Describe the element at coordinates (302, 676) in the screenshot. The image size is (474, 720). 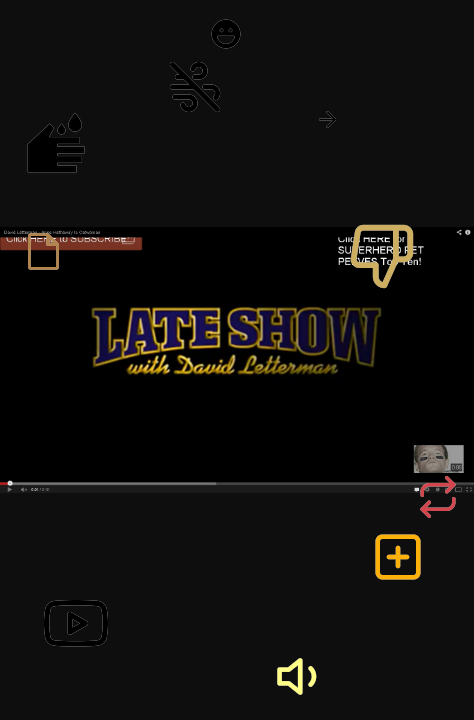
I see `adjust volume to low level` at that location.